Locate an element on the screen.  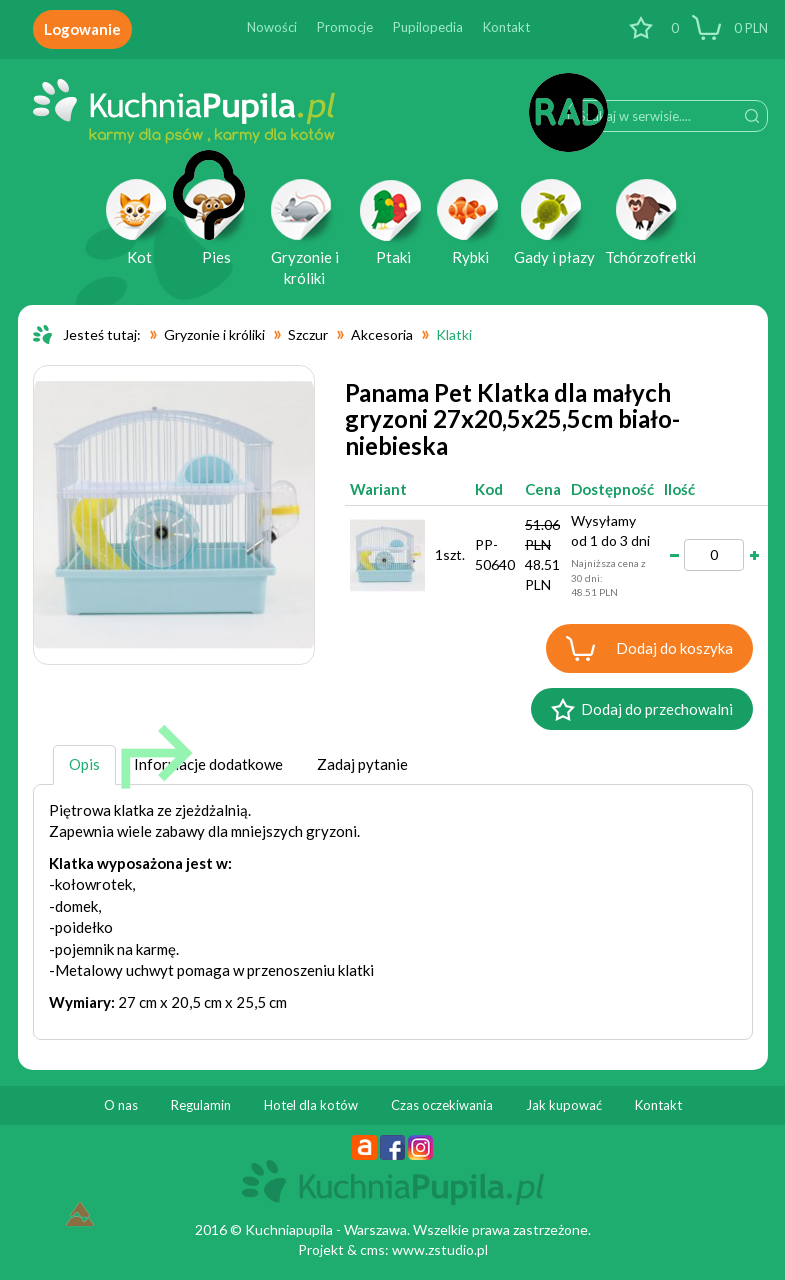
Pine Script programming language logo is located at coordinates (80, 1214).